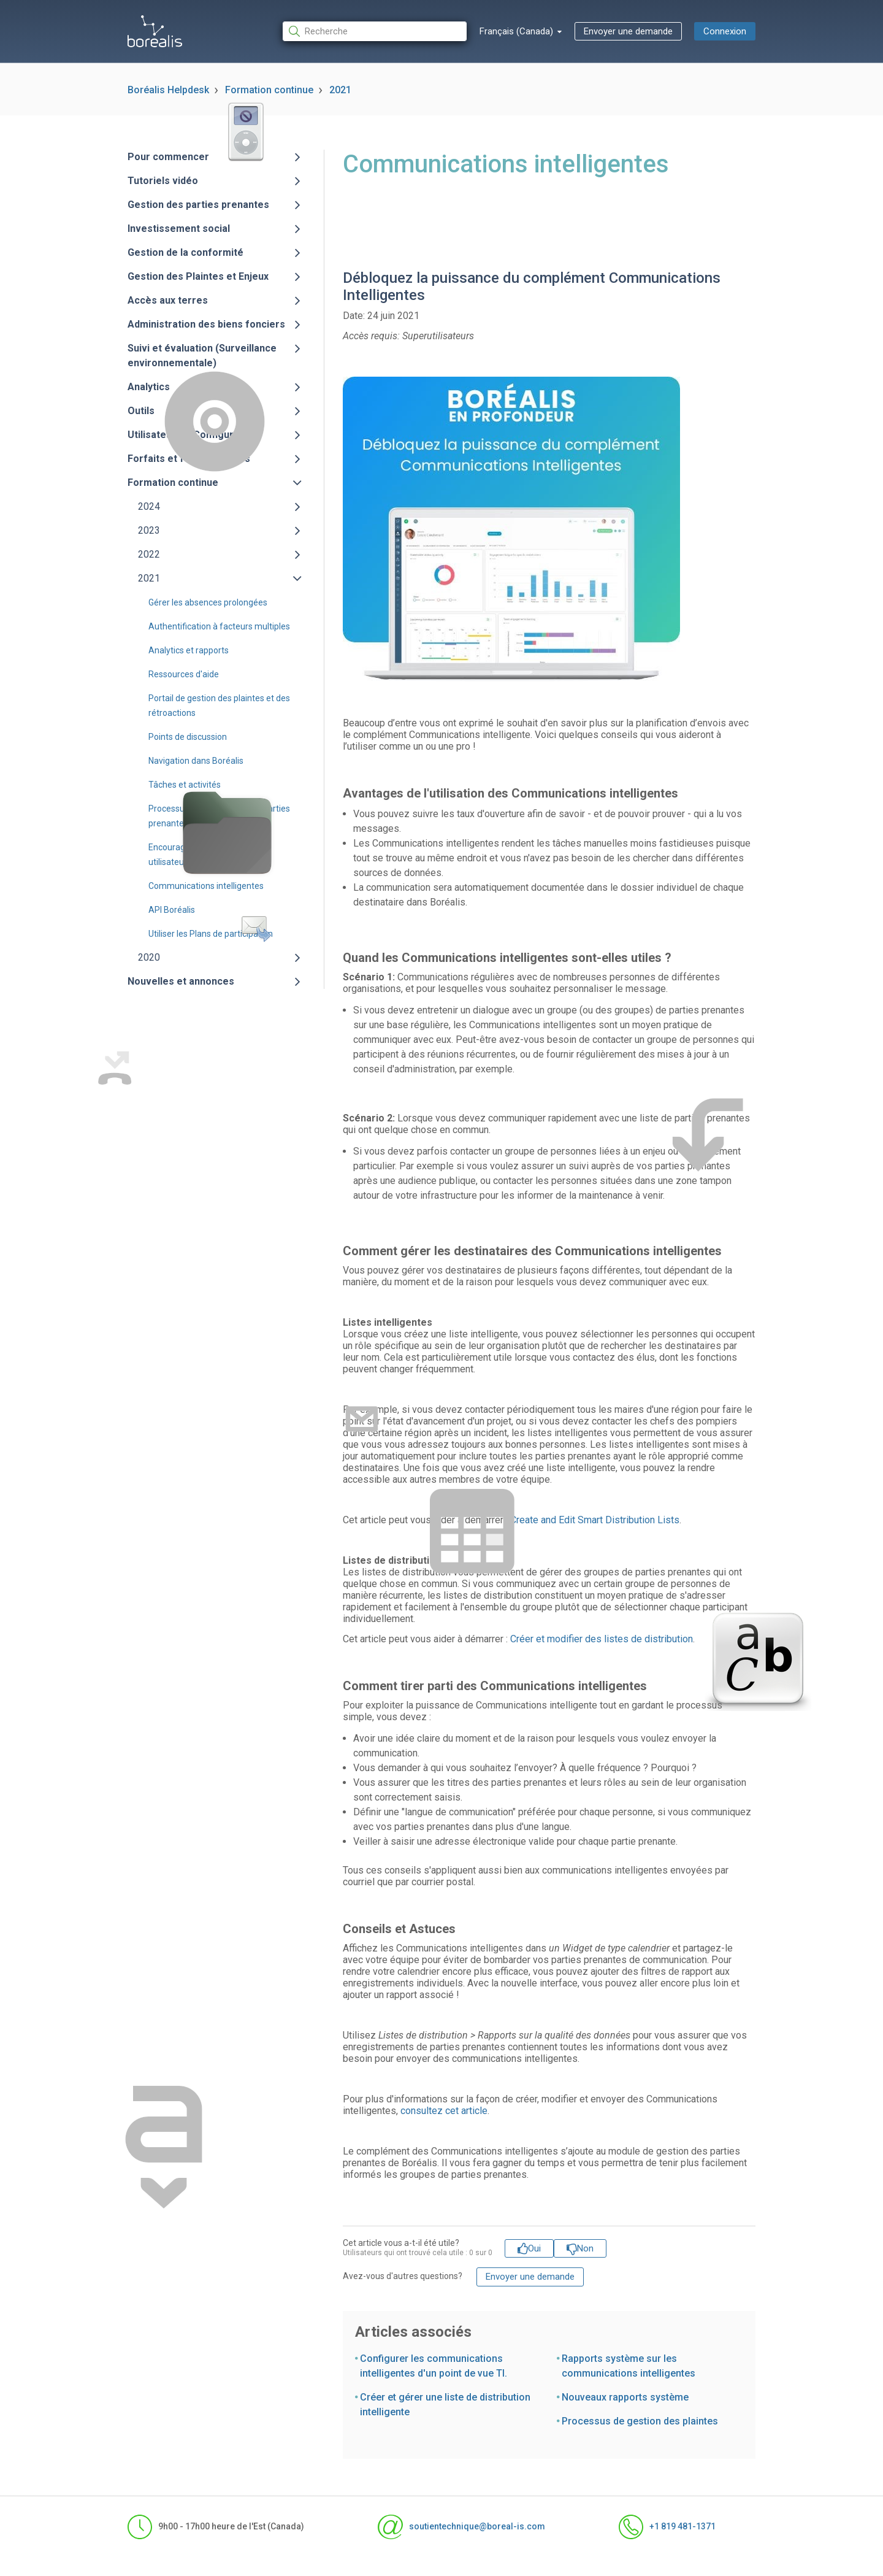 Image resolution: width=883 pixels, height=2576 pixels. I want to click on insert text at cursor position, so click(164, 2147).